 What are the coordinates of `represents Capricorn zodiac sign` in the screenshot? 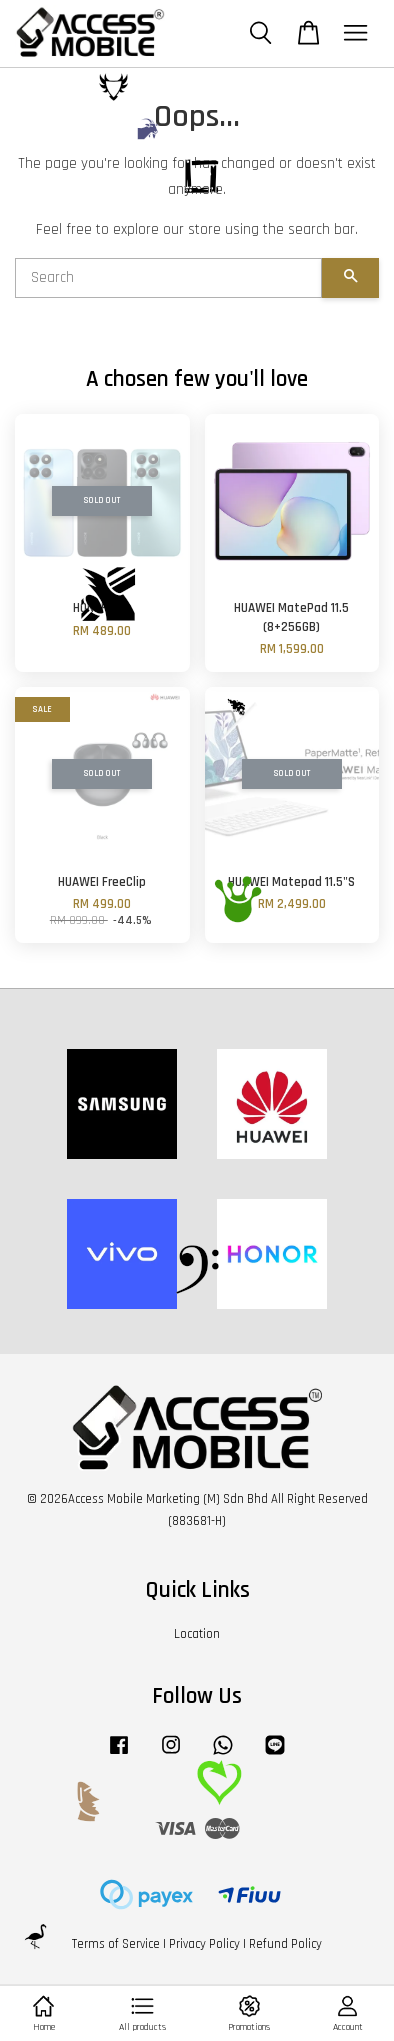 It's located at (148, 128).